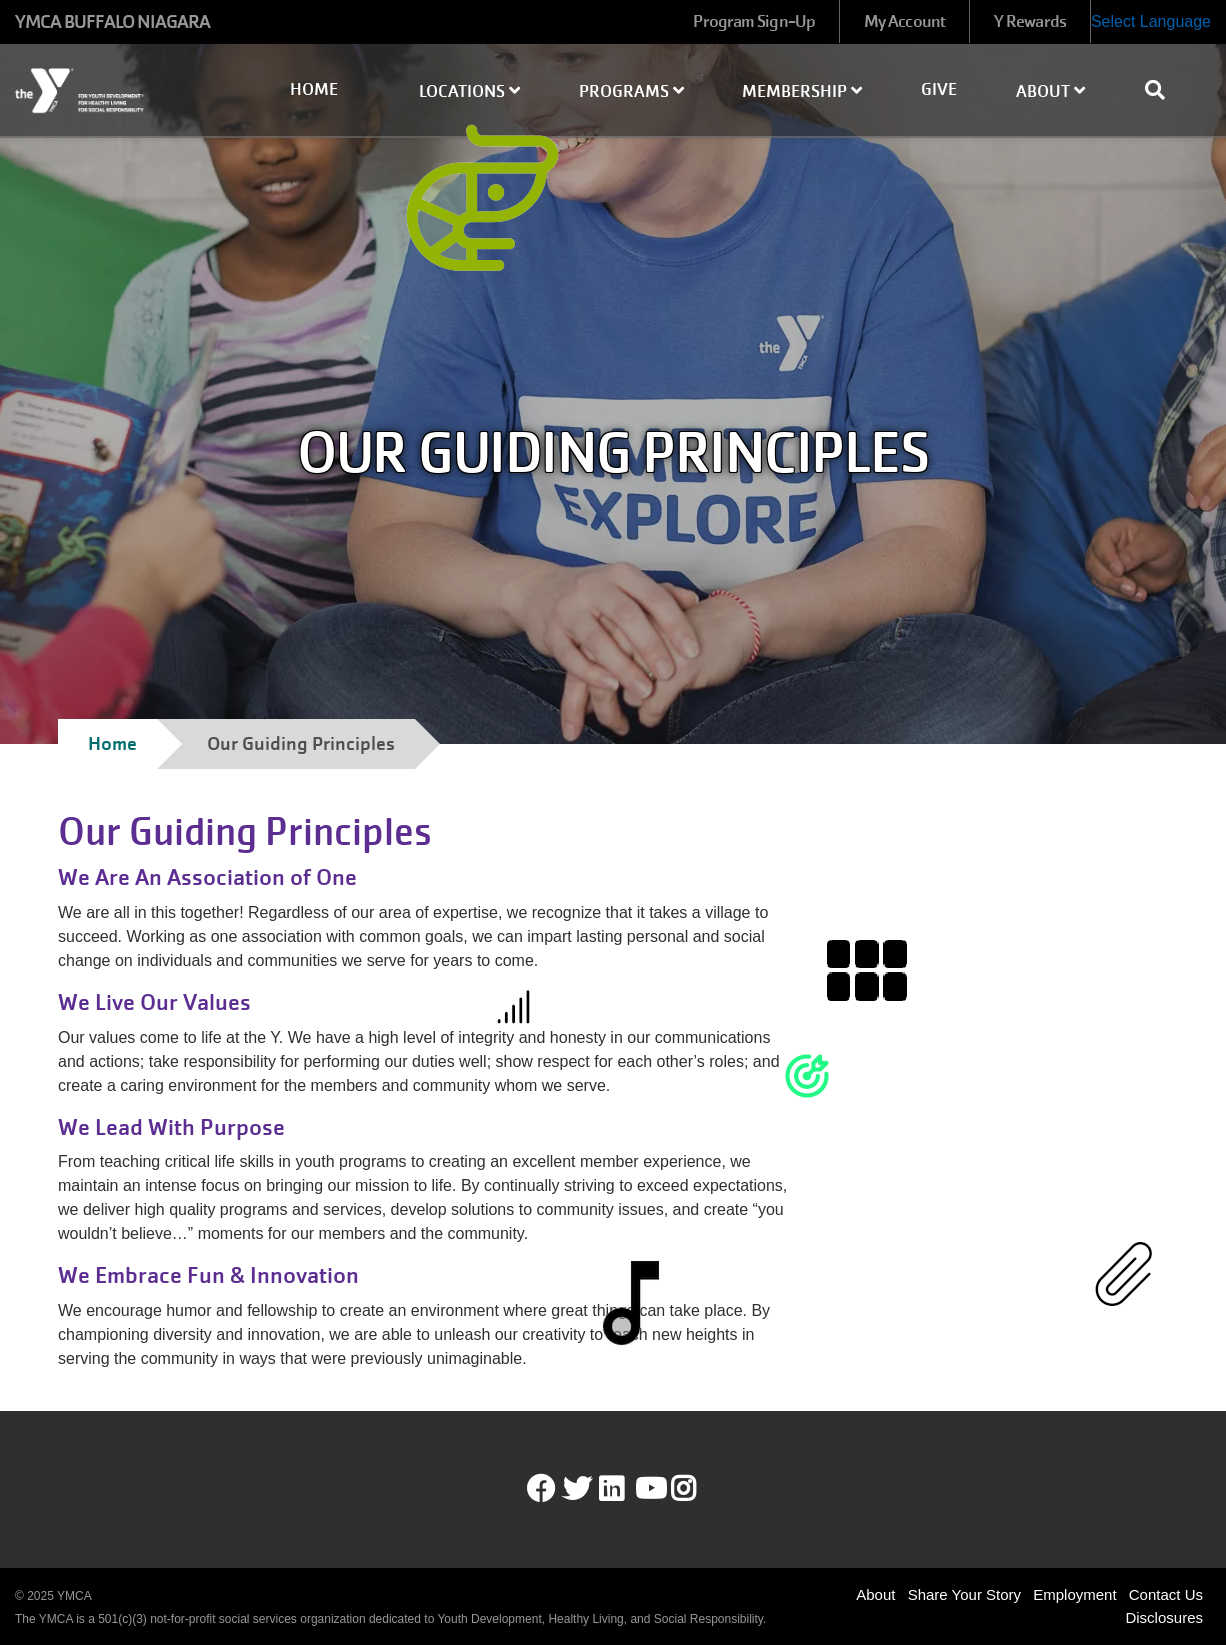 The image size is (1226, 1645). Describe the element at coordinates (631, 1303) in the screenshot. I see `play or access audio content` at that location.